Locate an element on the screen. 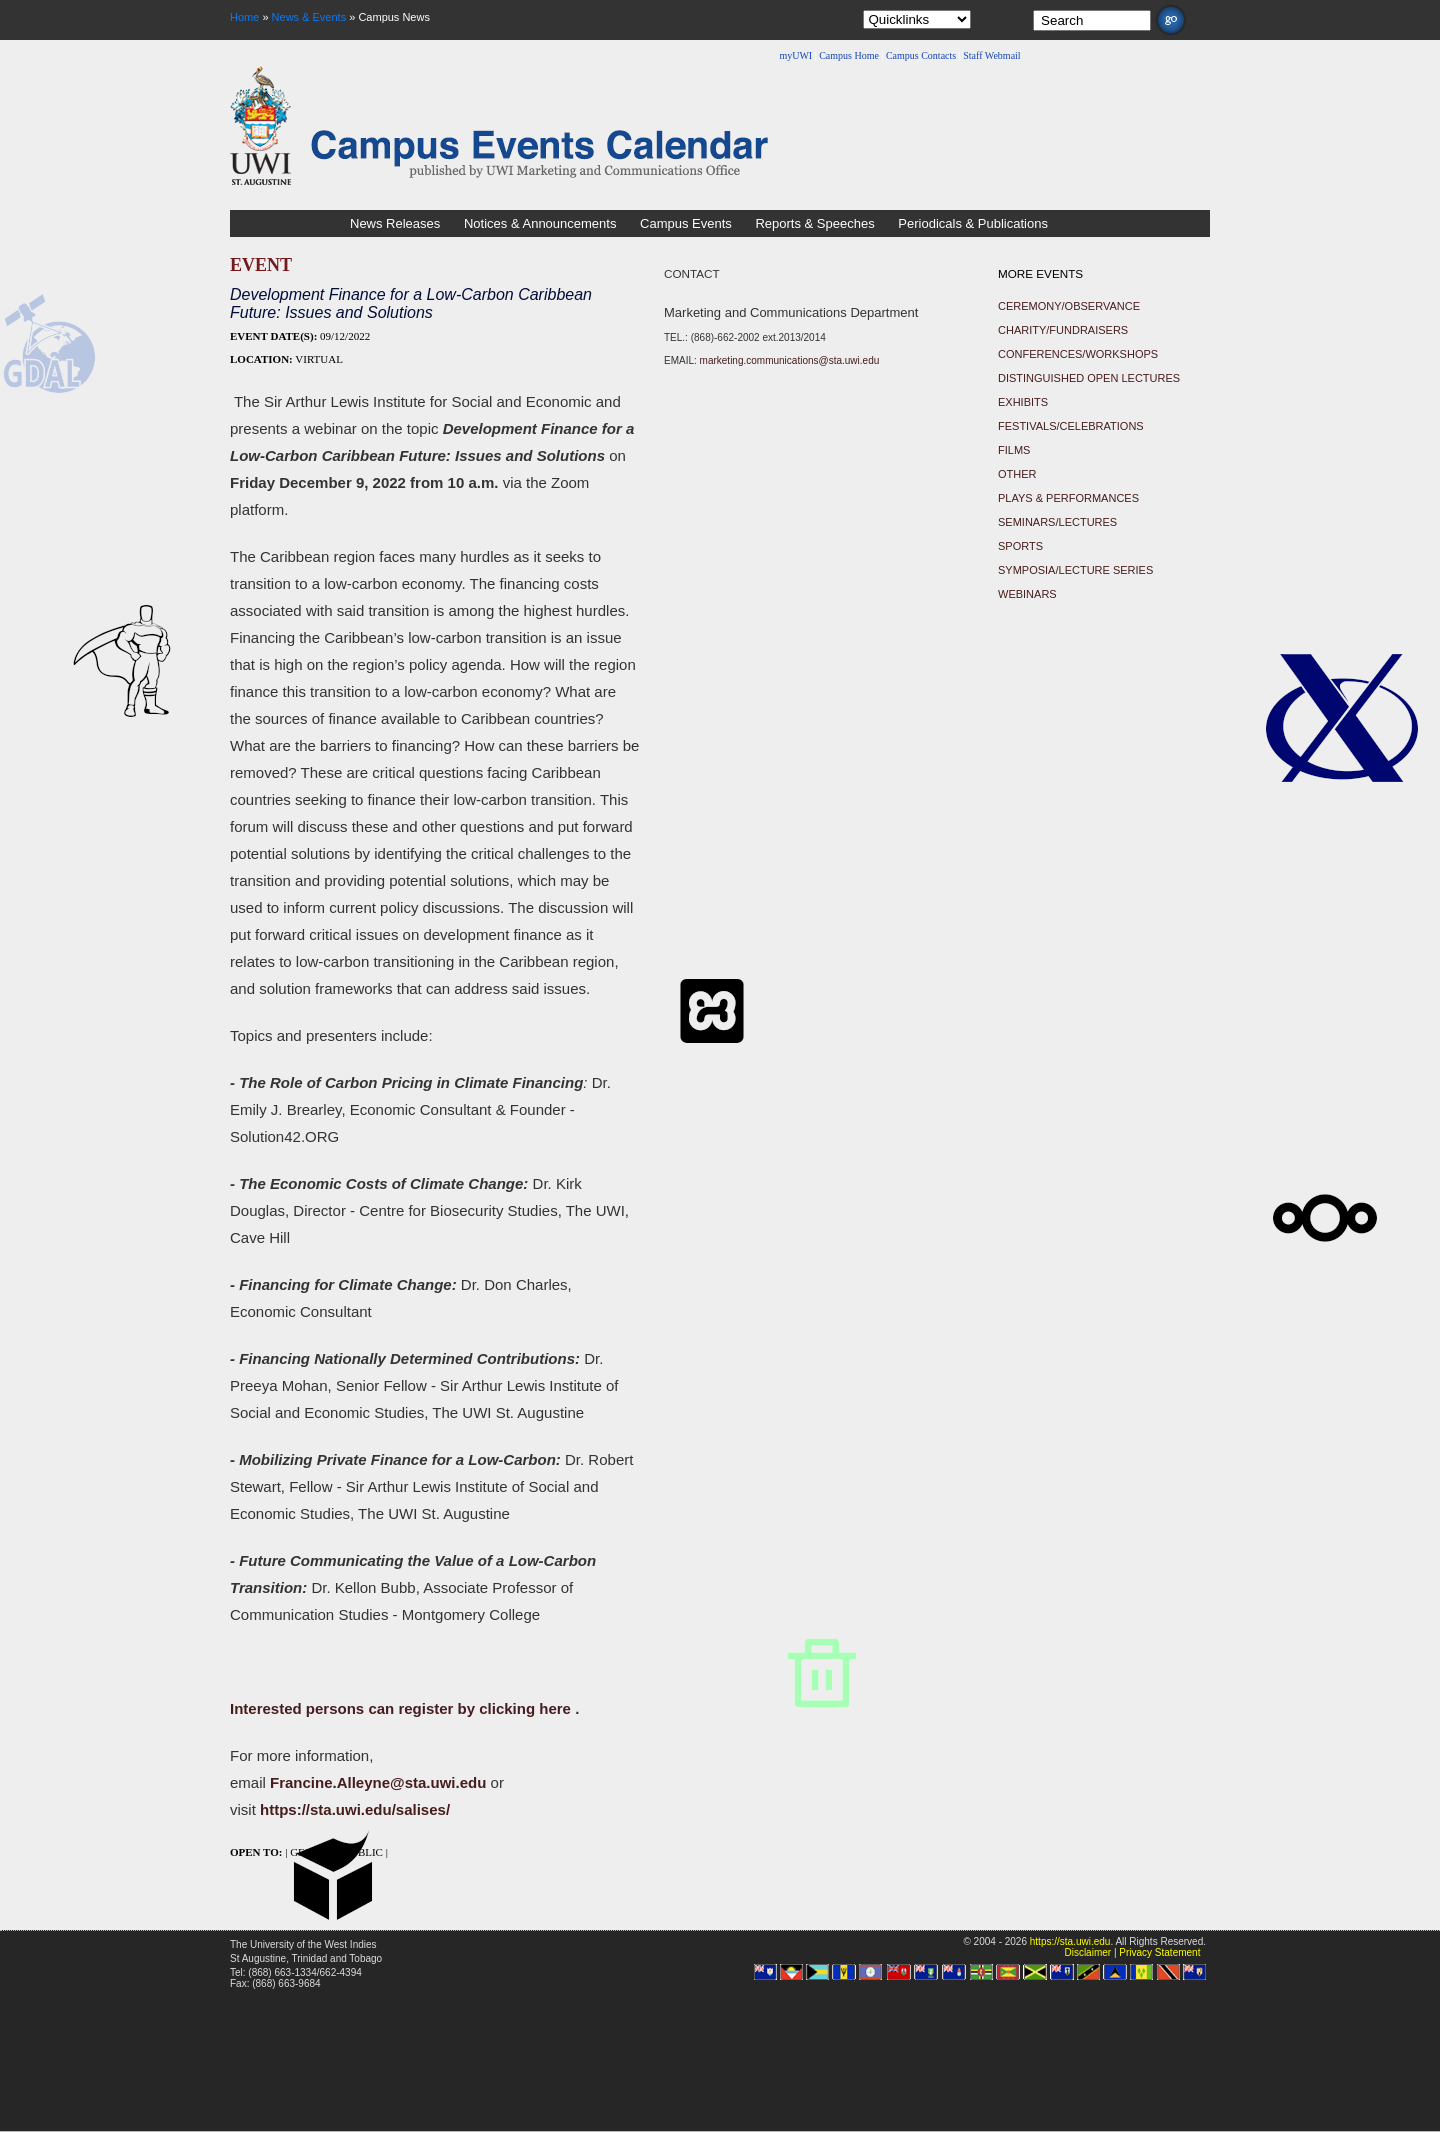 The width and height of the screenshot is (1440, 2132). delete selected item is located at coordinates (822, 1673).